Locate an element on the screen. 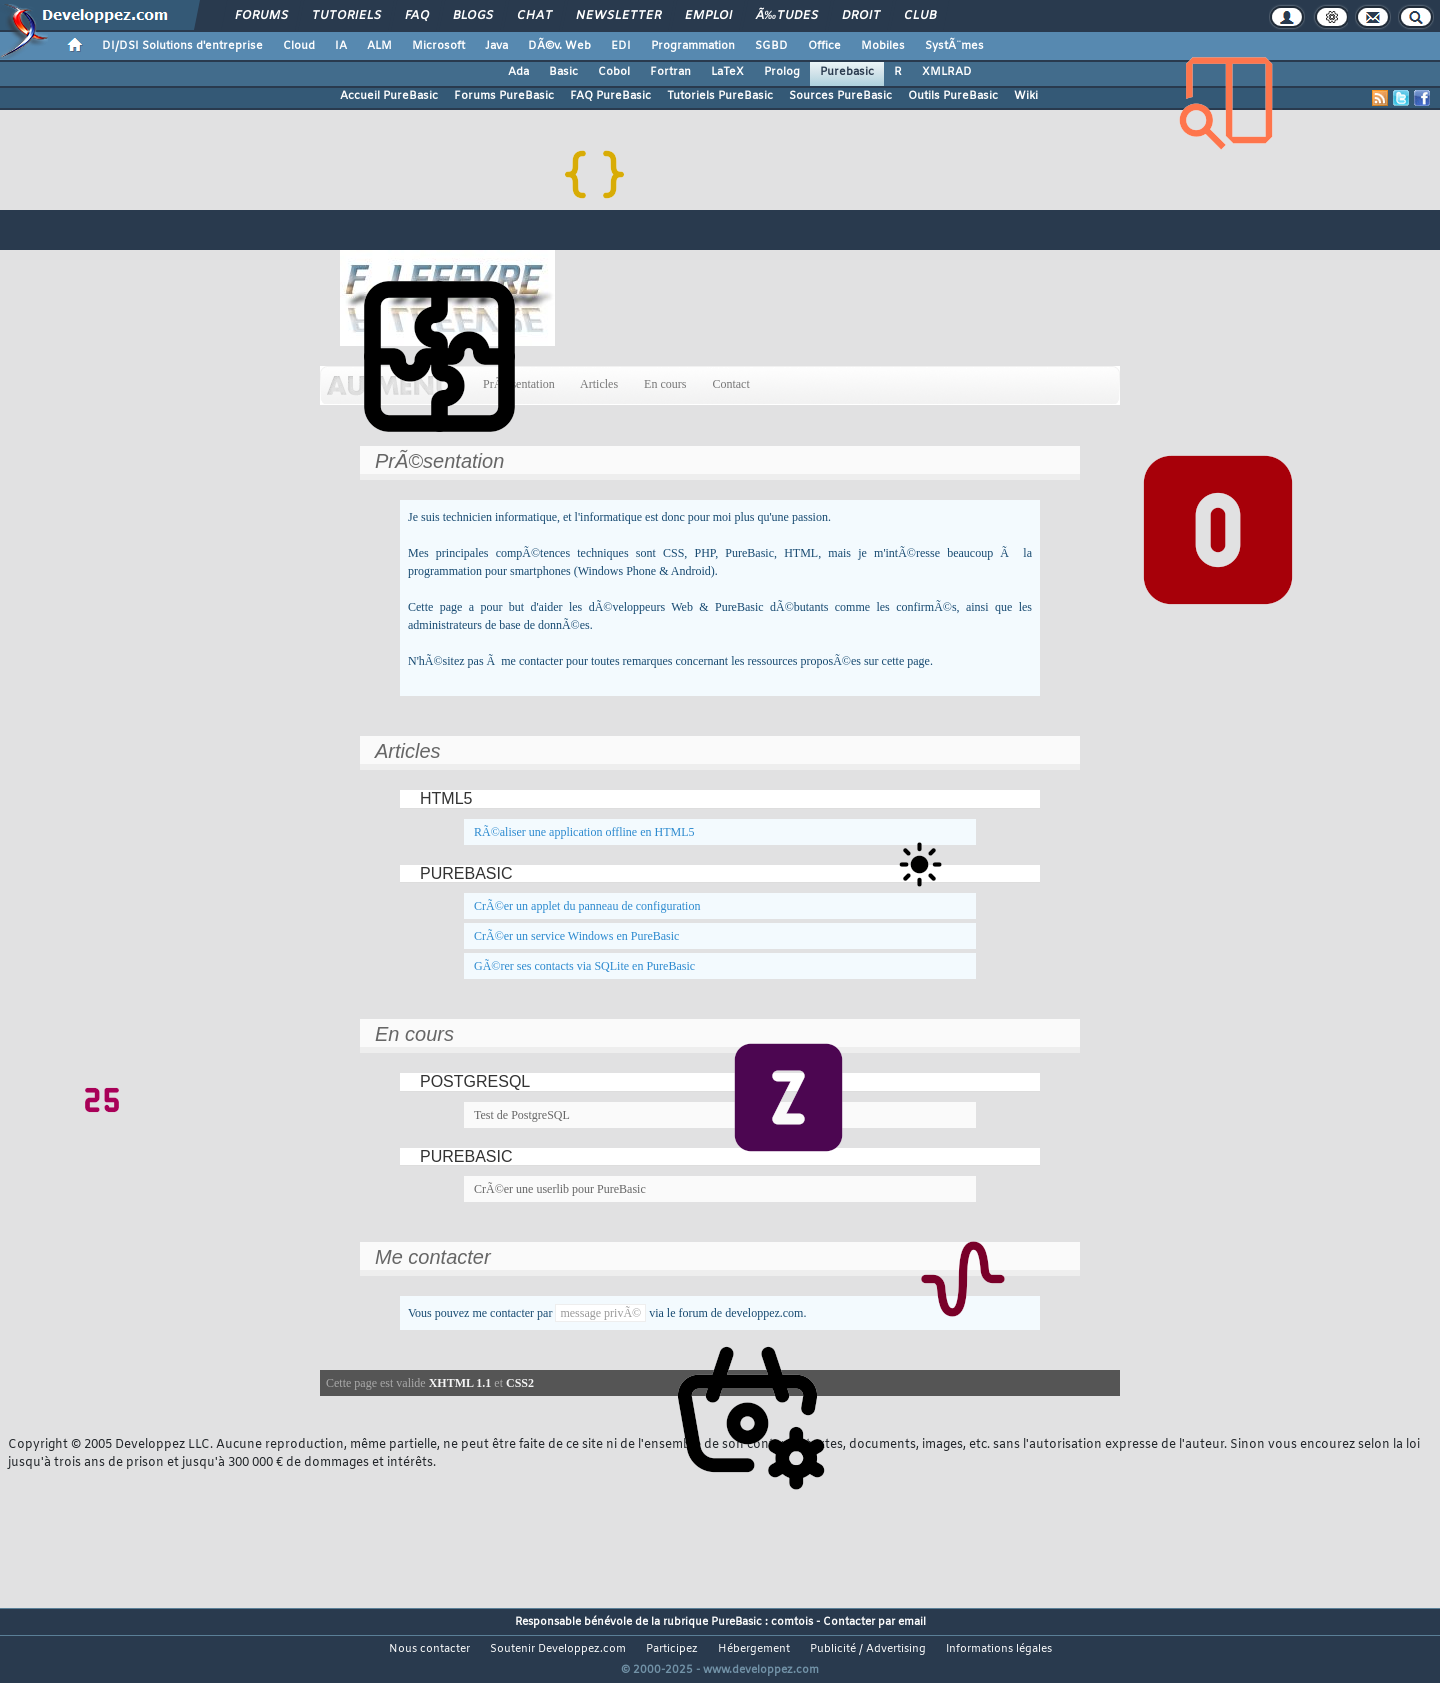 The image size is (1440, 1683). adjust audio or sound wave settings is located at coordinates (963, 1279).